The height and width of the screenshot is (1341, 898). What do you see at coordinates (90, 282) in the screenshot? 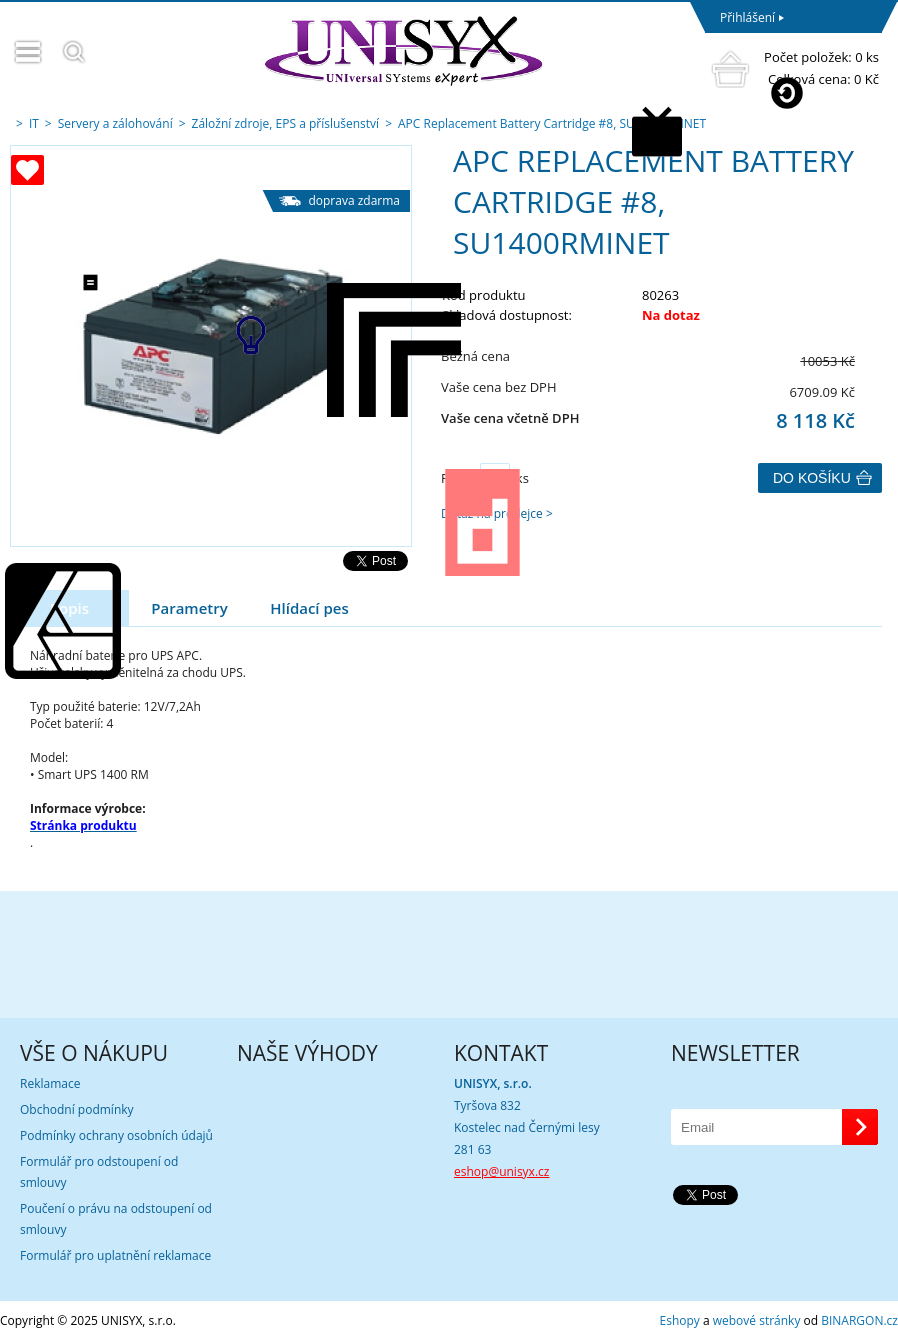
I see `view invoice or billing details` at bounding box center [90, 282].